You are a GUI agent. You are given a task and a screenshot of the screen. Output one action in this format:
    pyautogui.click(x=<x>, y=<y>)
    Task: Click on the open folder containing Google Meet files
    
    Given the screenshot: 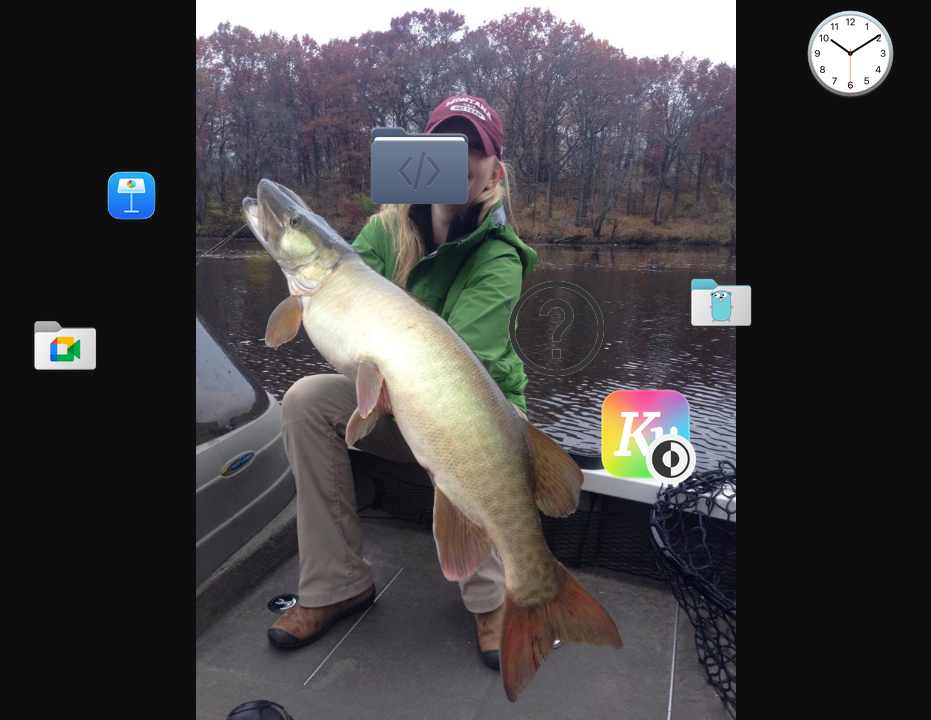 What is the action you would take?
    pyautogui.click(x=65, y=347)
    